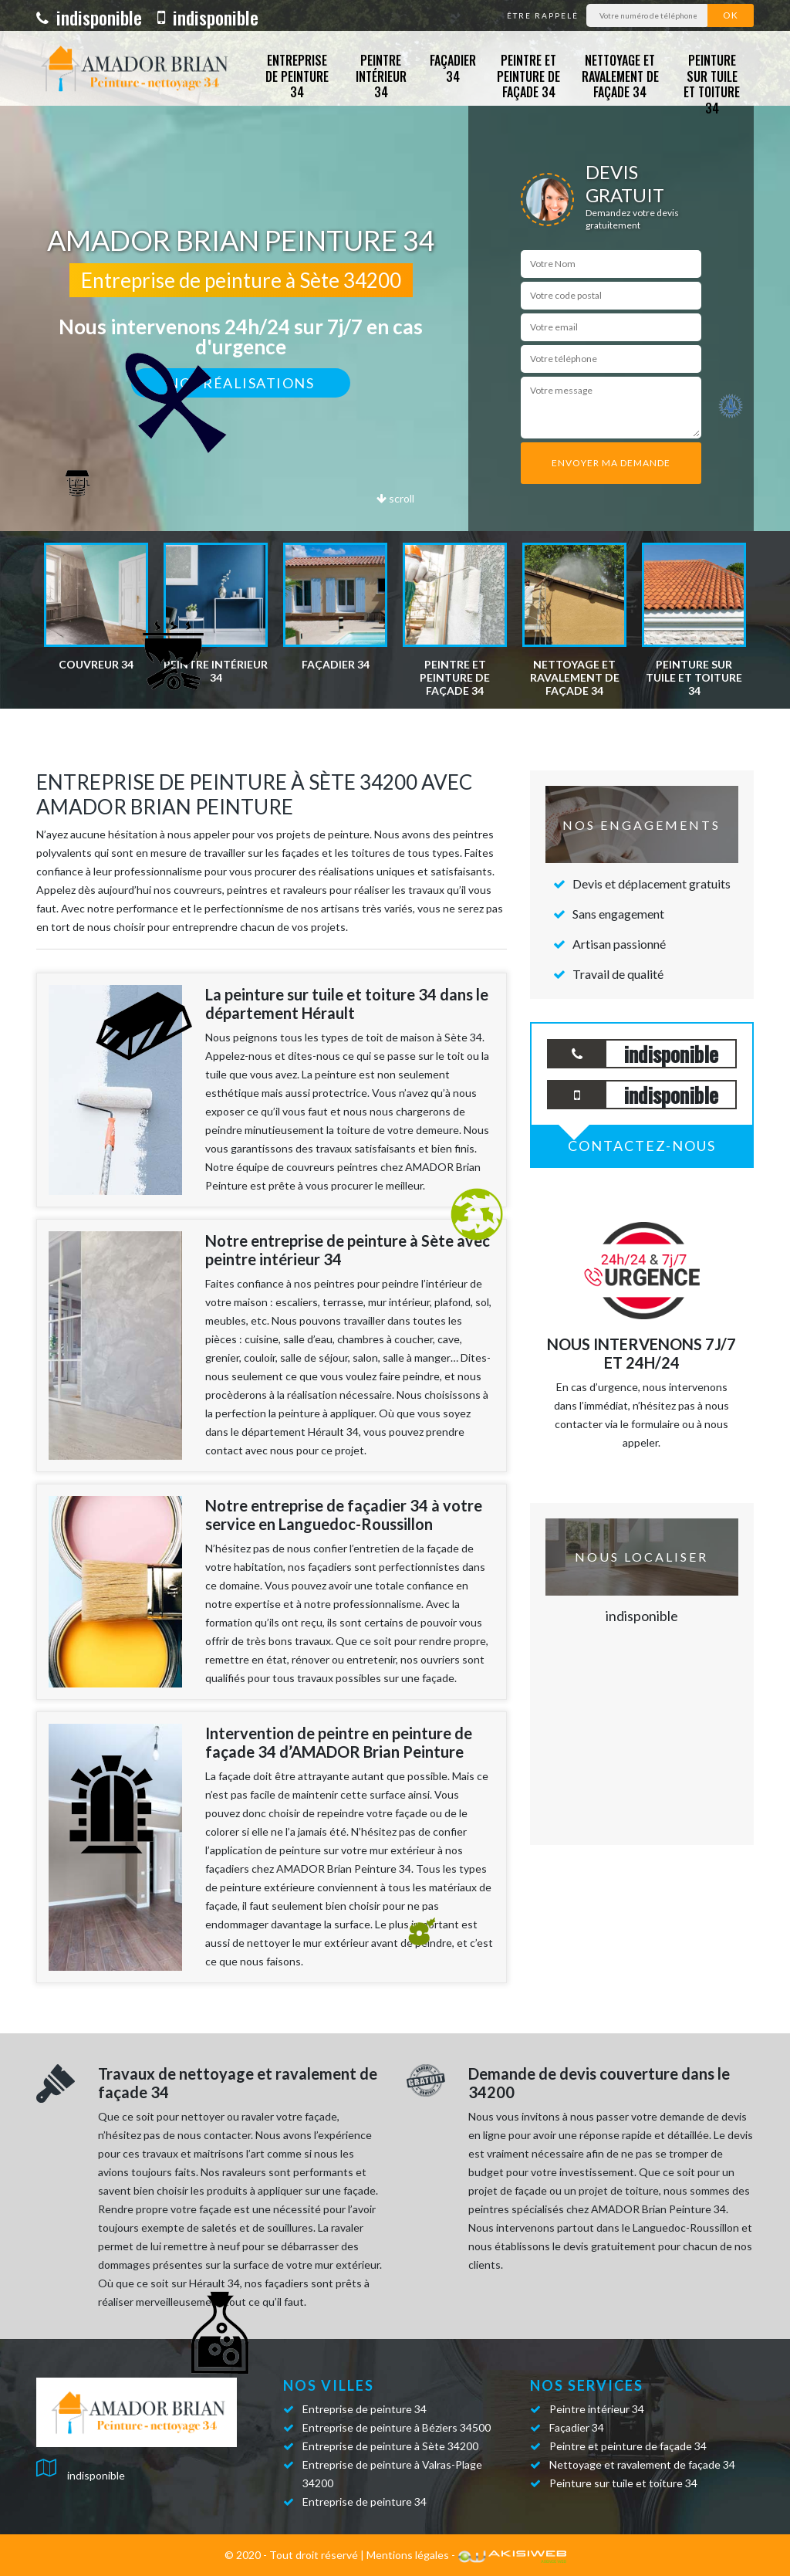  Describe the element at coordinates (77, 483) in the screenshot. I see `access water or resource collection point` at that location.